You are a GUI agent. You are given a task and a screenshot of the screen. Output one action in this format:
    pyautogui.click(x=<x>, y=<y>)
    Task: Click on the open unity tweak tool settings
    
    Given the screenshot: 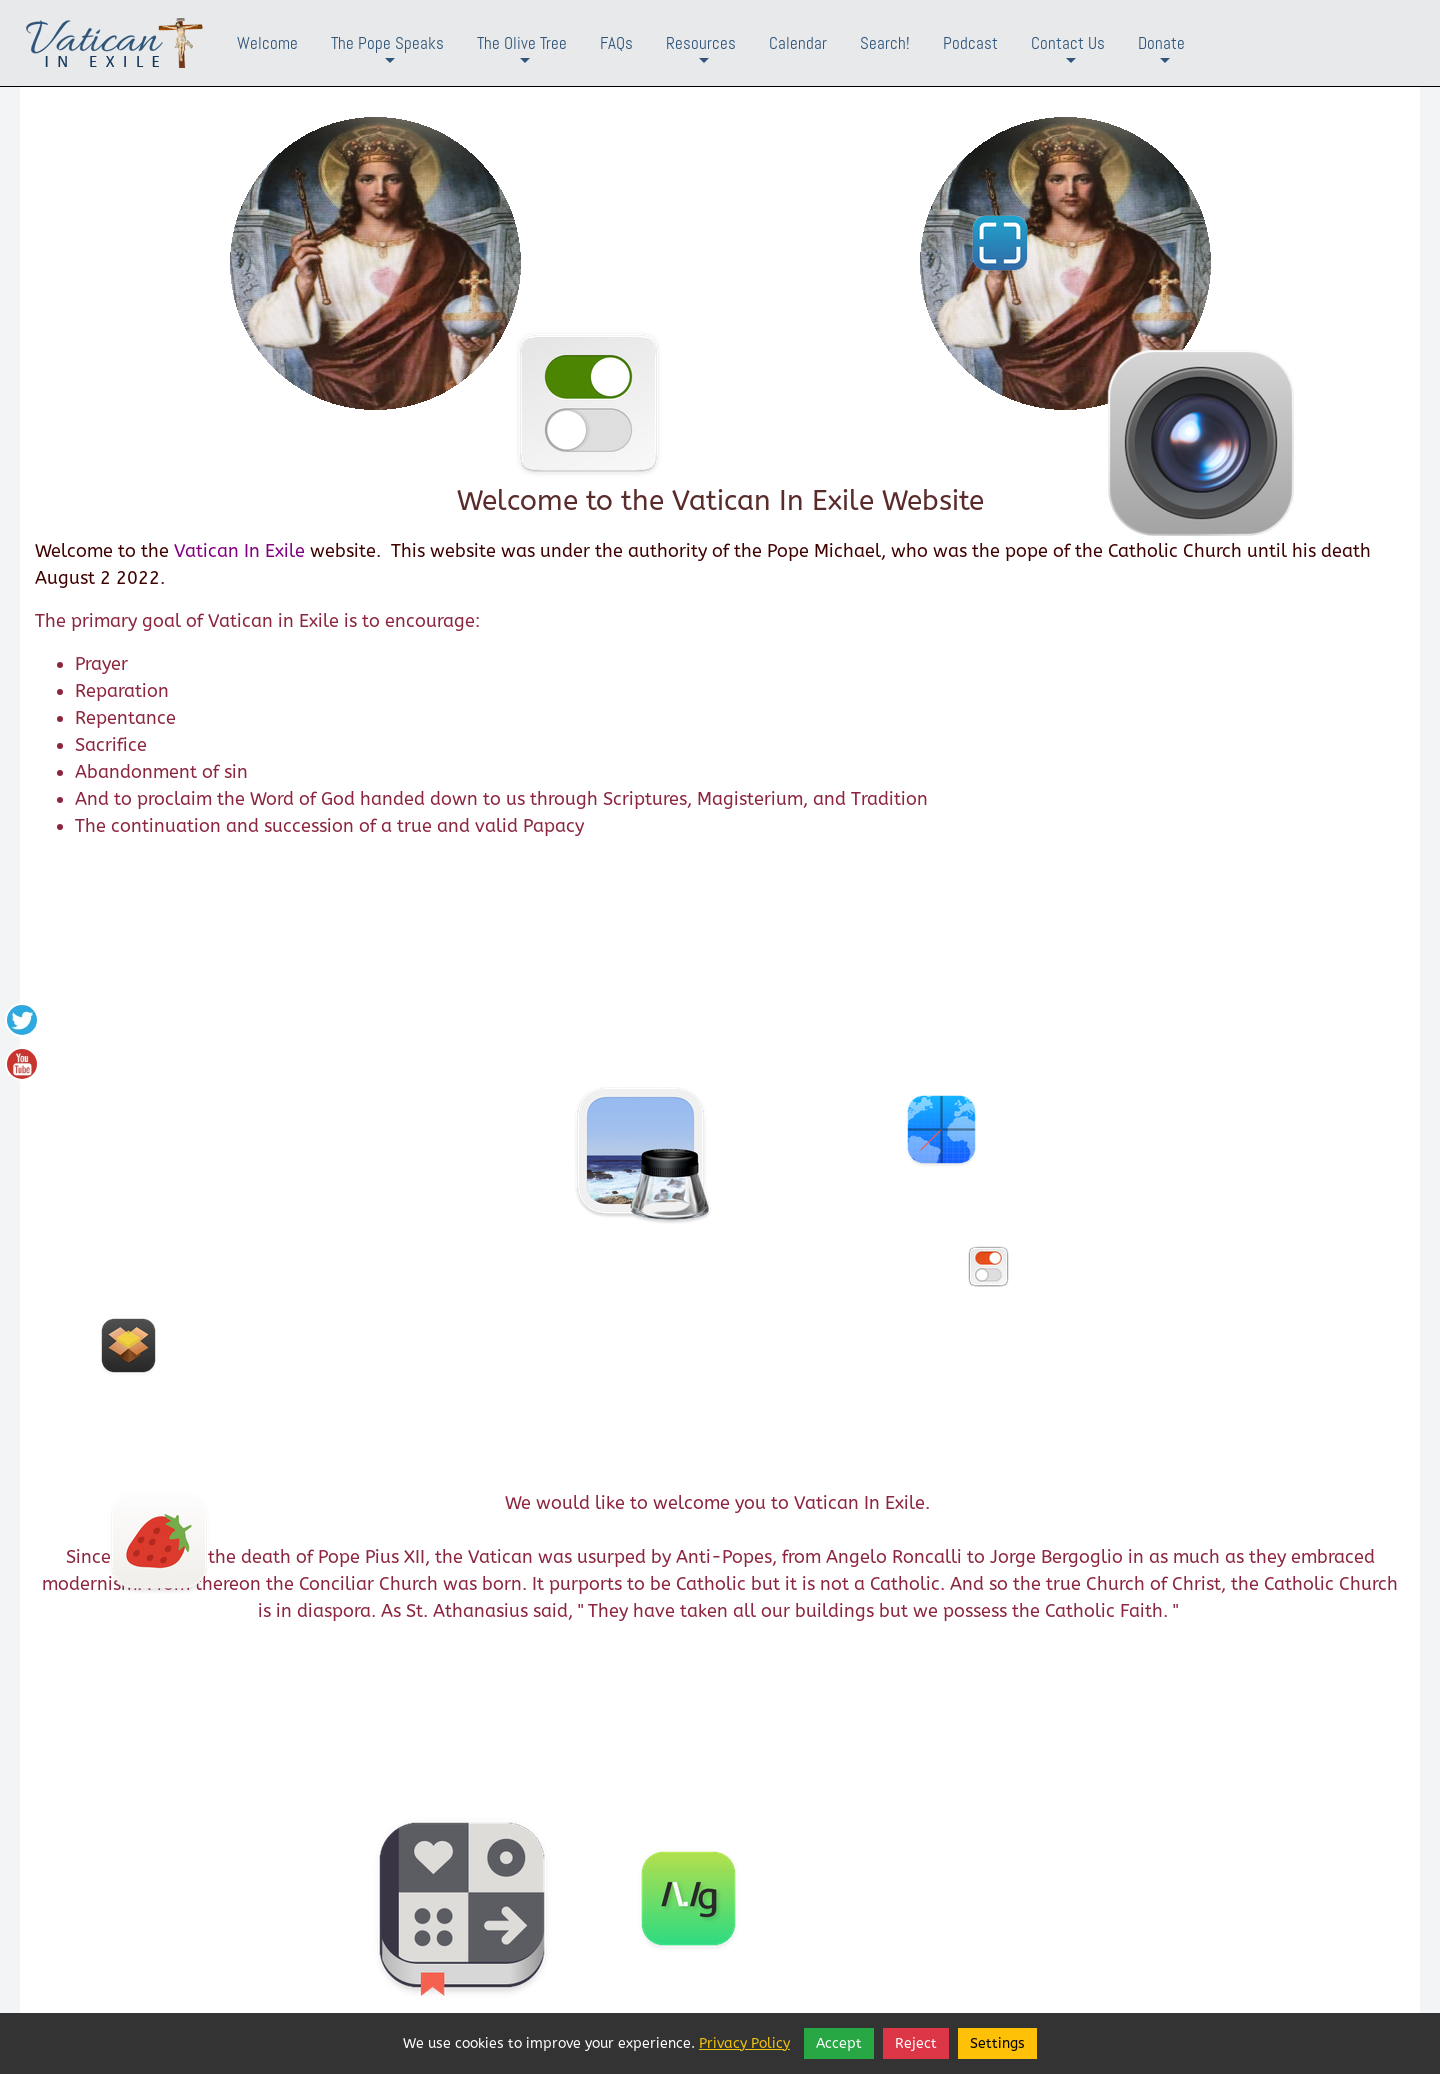 What is the action you would take?
    pyautogui.click(x=988, y=1266)
    